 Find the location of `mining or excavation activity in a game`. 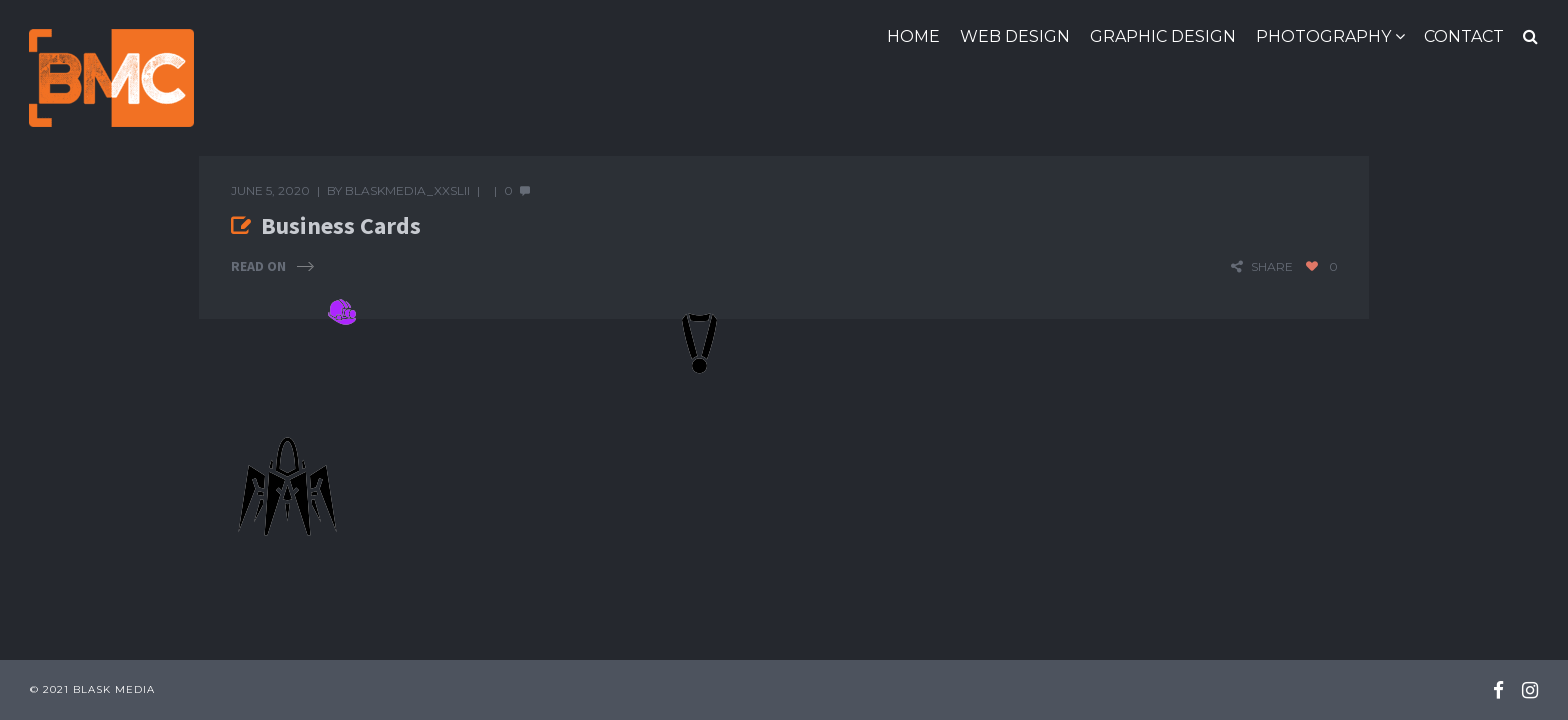

mining or excavation activity in a game is located at coordinates (342, 312).